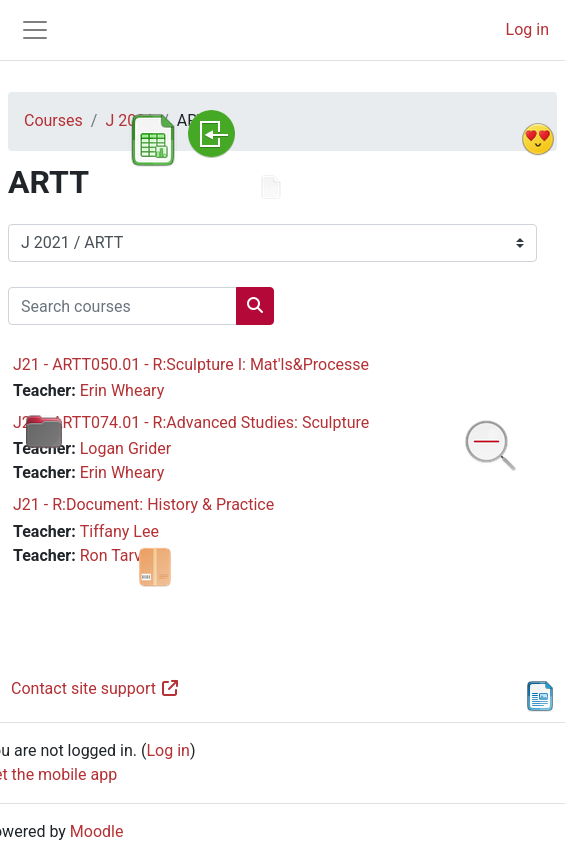 The height and width of the screenshot is (860, 565). What do you see at coordinates (540, 696) in the screenshot?
I see `open a libreoffice writer document` at bounding box center [540, 696].